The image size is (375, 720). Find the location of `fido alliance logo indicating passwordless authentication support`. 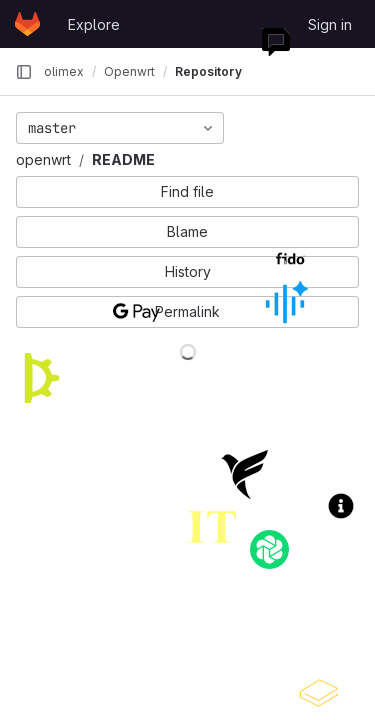

fido alliance logo indicating passwordless authentication support is located at coordinates (290, 258).